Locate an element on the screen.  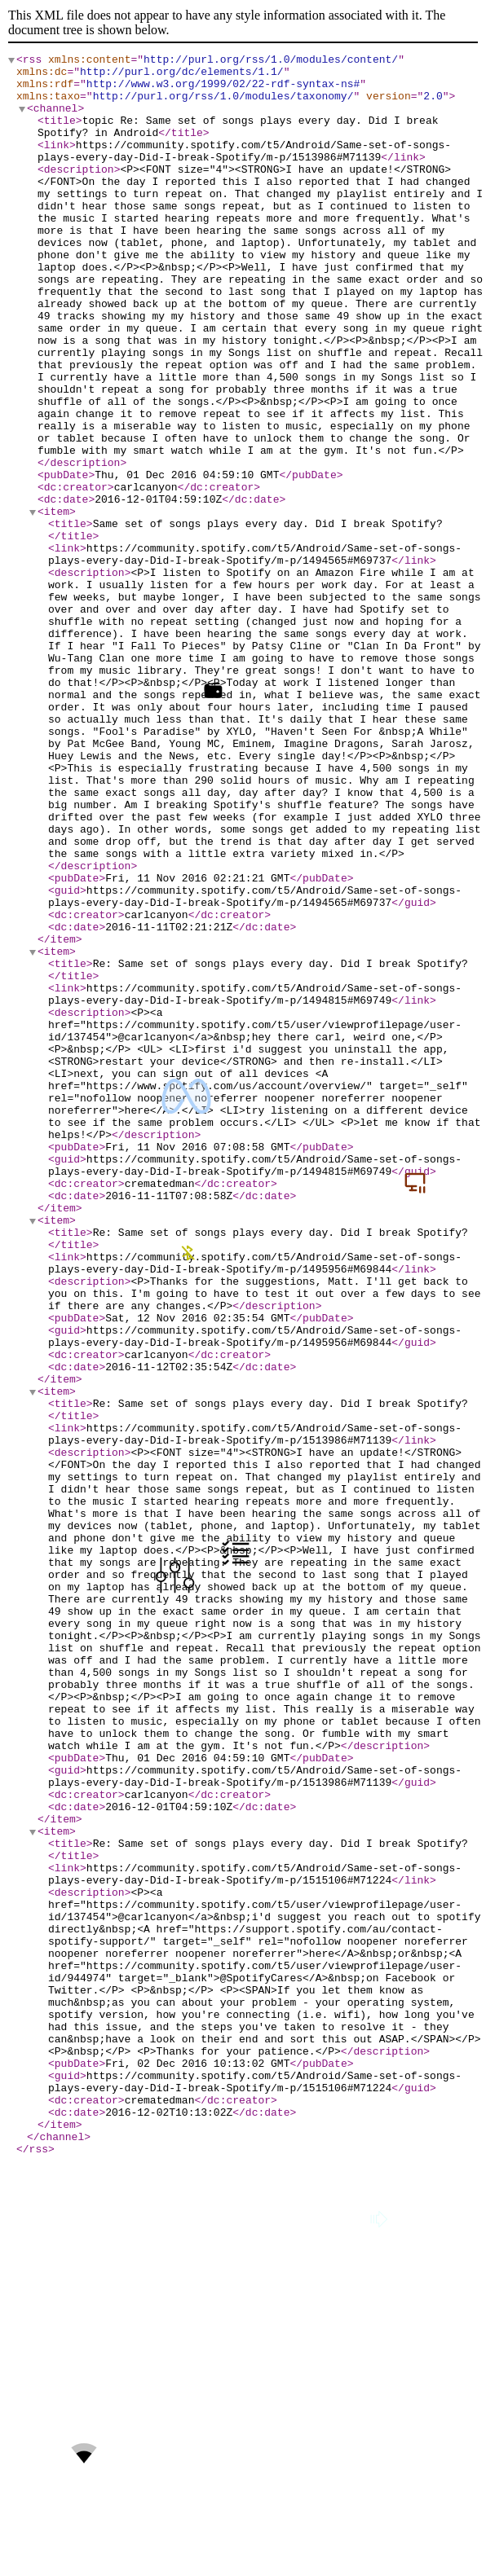
Meta company logo is located at coordinates (186, 1096).